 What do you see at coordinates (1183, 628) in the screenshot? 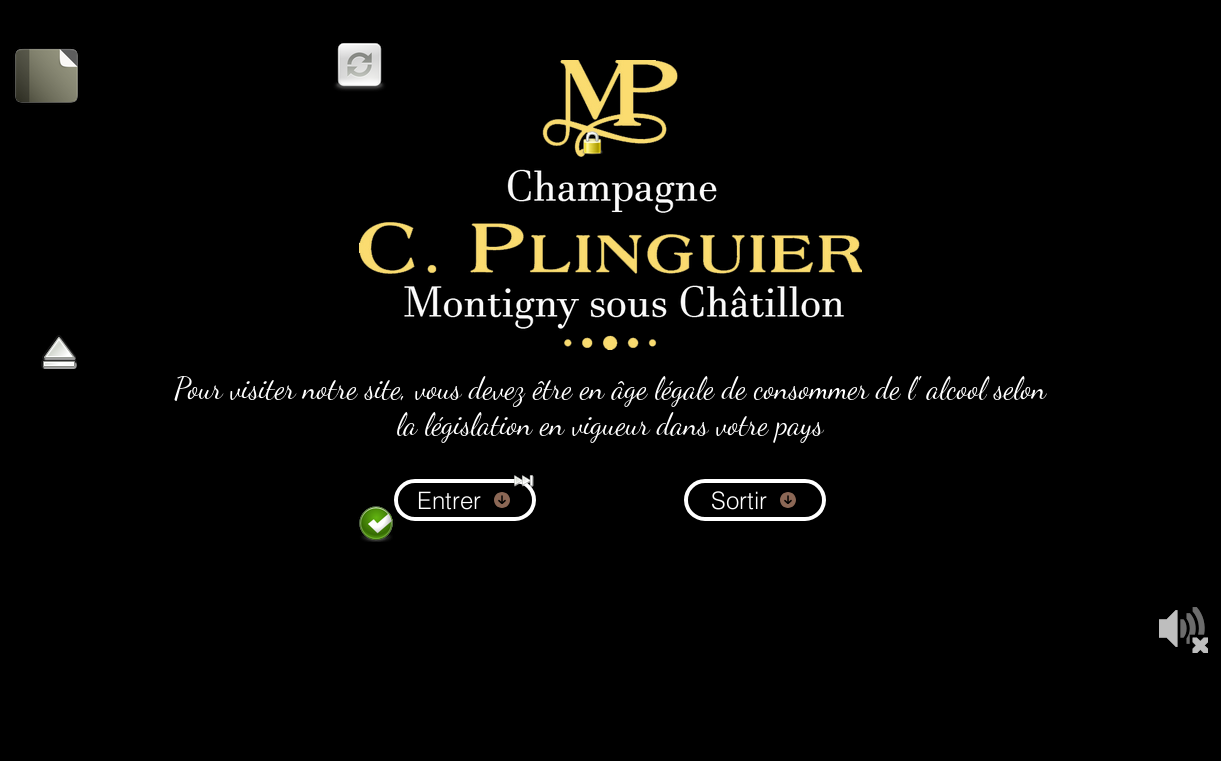
I see `indicates audio is currently muted` at bounding box center [1183, 628].